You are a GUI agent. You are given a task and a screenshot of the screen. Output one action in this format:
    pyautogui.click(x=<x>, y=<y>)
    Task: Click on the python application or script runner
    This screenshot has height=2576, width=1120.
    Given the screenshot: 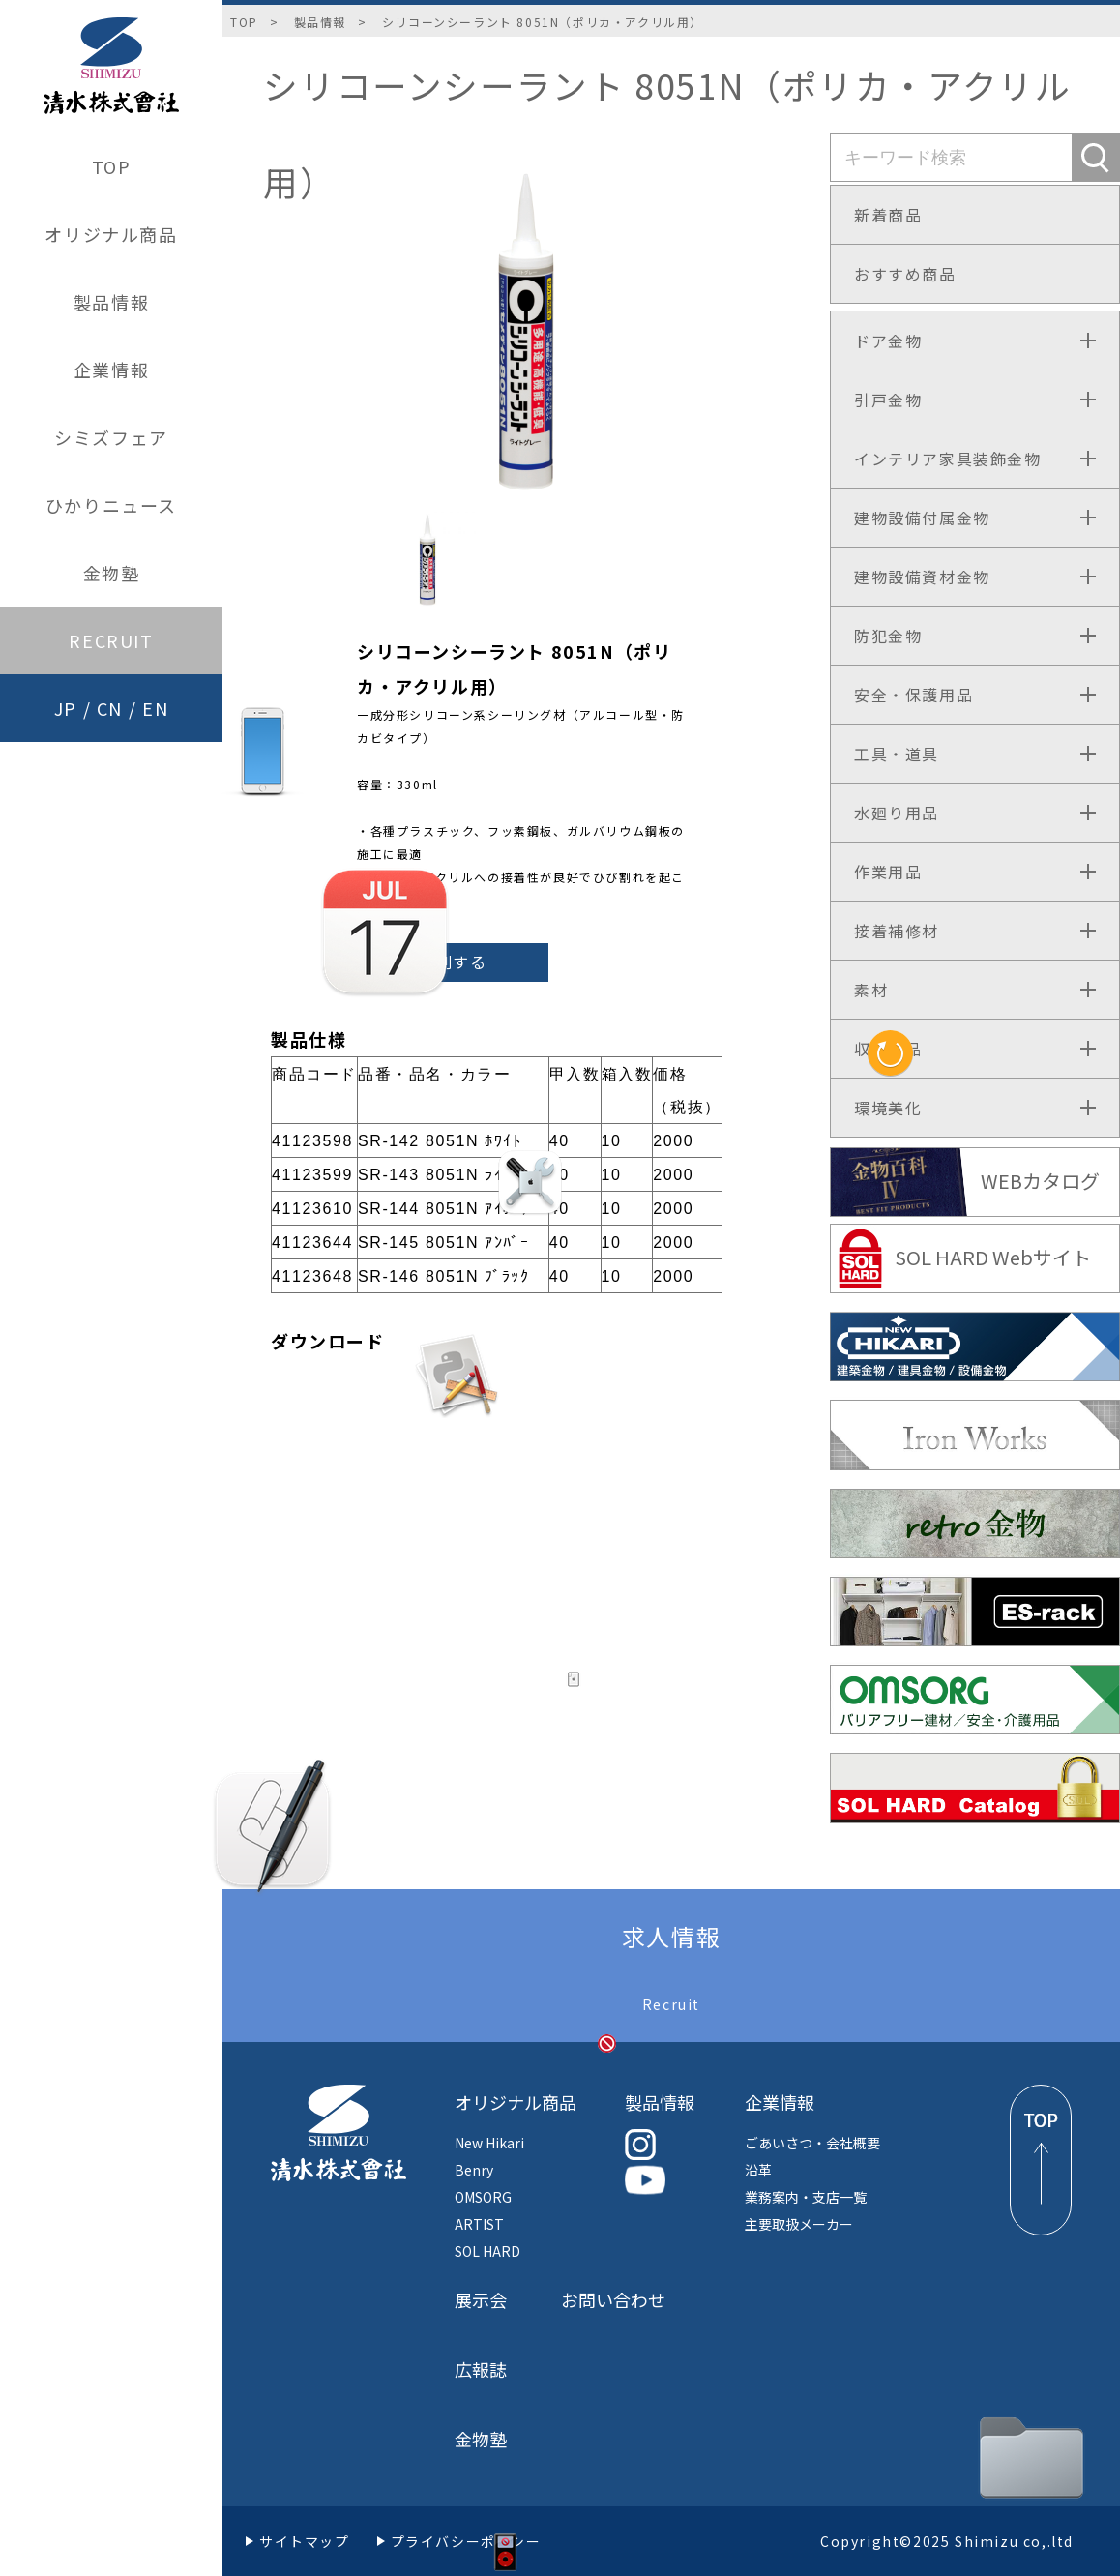 What is the action you would take?
    pyautogui.click(x=457, y=1376)
    